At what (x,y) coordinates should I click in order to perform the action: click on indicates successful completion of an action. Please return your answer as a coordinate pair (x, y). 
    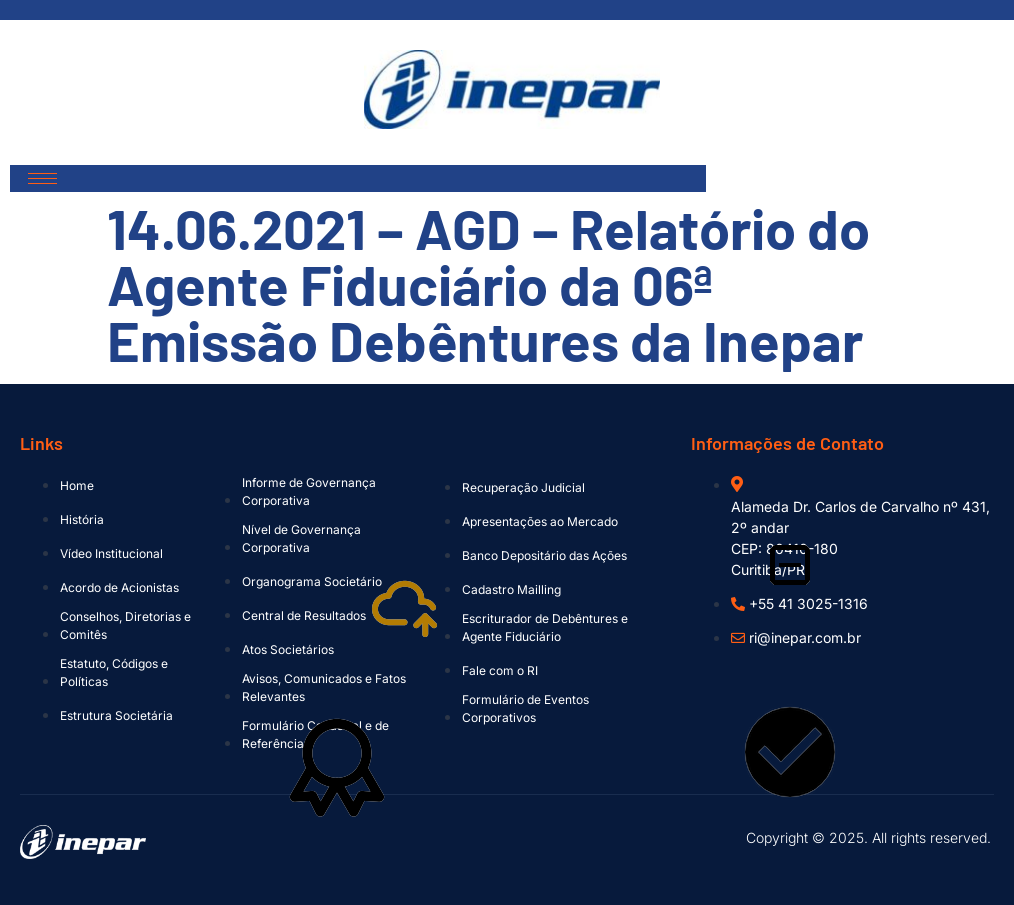
    Looking at the image, I should click on (790, 752).